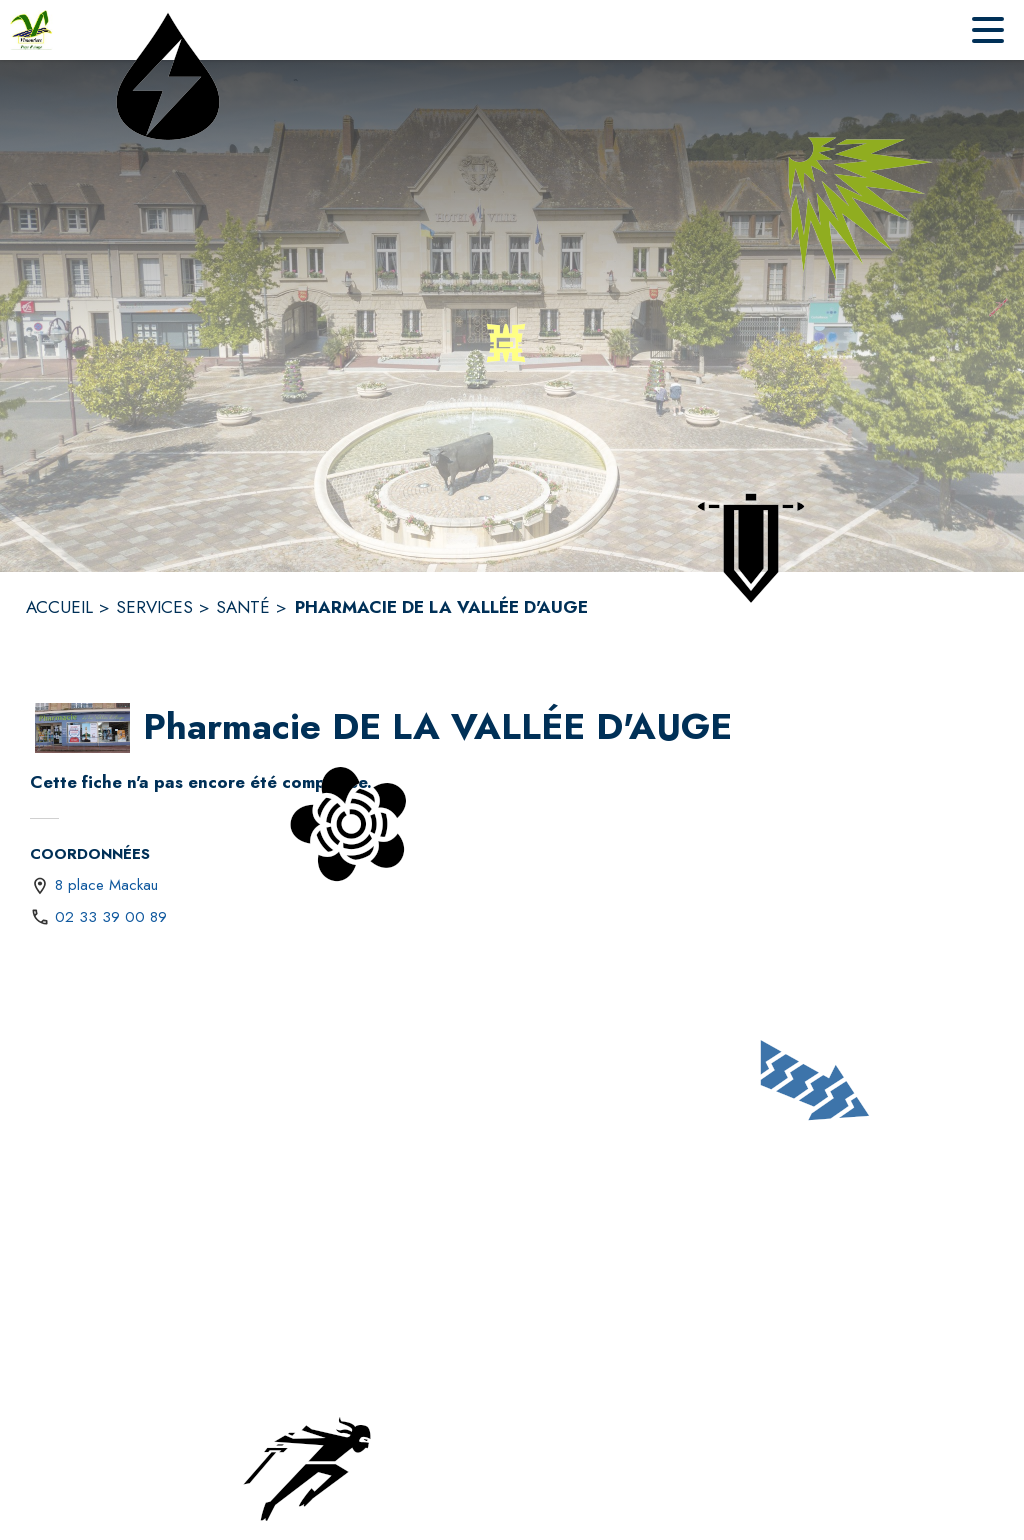 Image resolution: width=1024 pixels, height=1540 pixels. I want to click on indicates a speed or agility-based game mode, so click(307, 1470).